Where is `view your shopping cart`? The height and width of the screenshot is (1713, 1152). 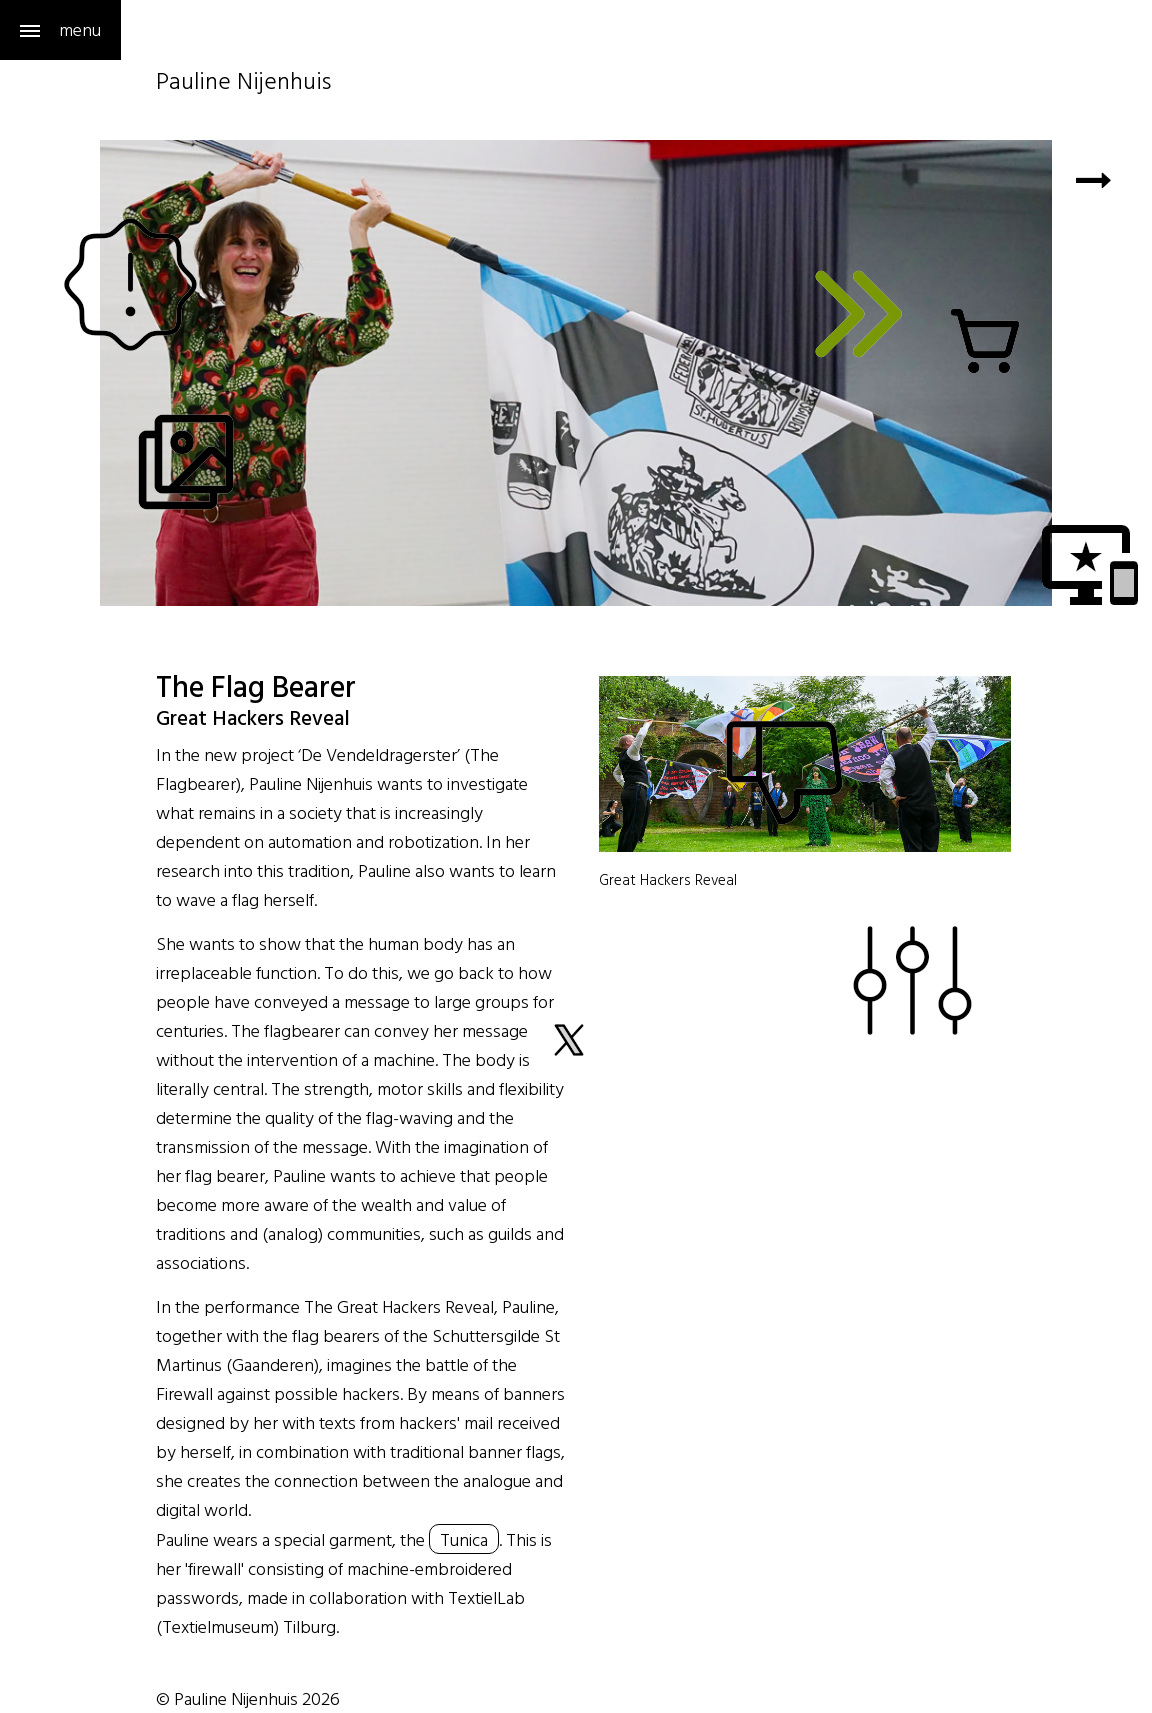 view your shopping cart is located at coordinates (985, 340).